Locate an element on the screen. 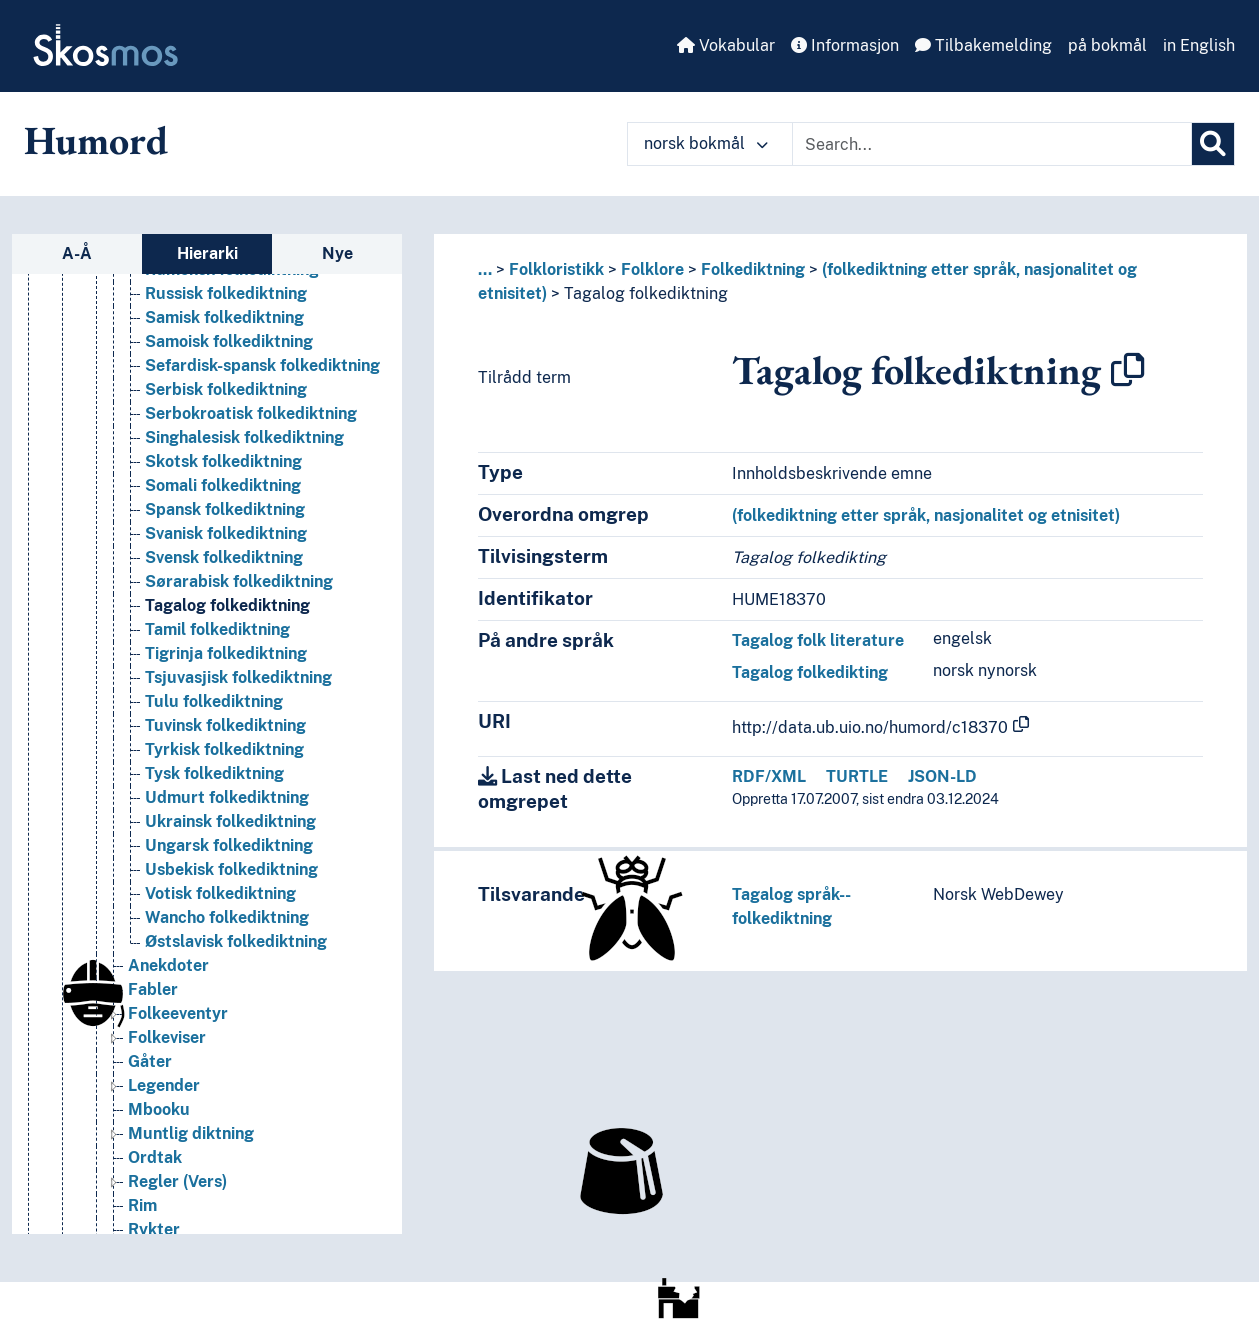  access virtual reality settings or mode is located at coordinates (93, 993).